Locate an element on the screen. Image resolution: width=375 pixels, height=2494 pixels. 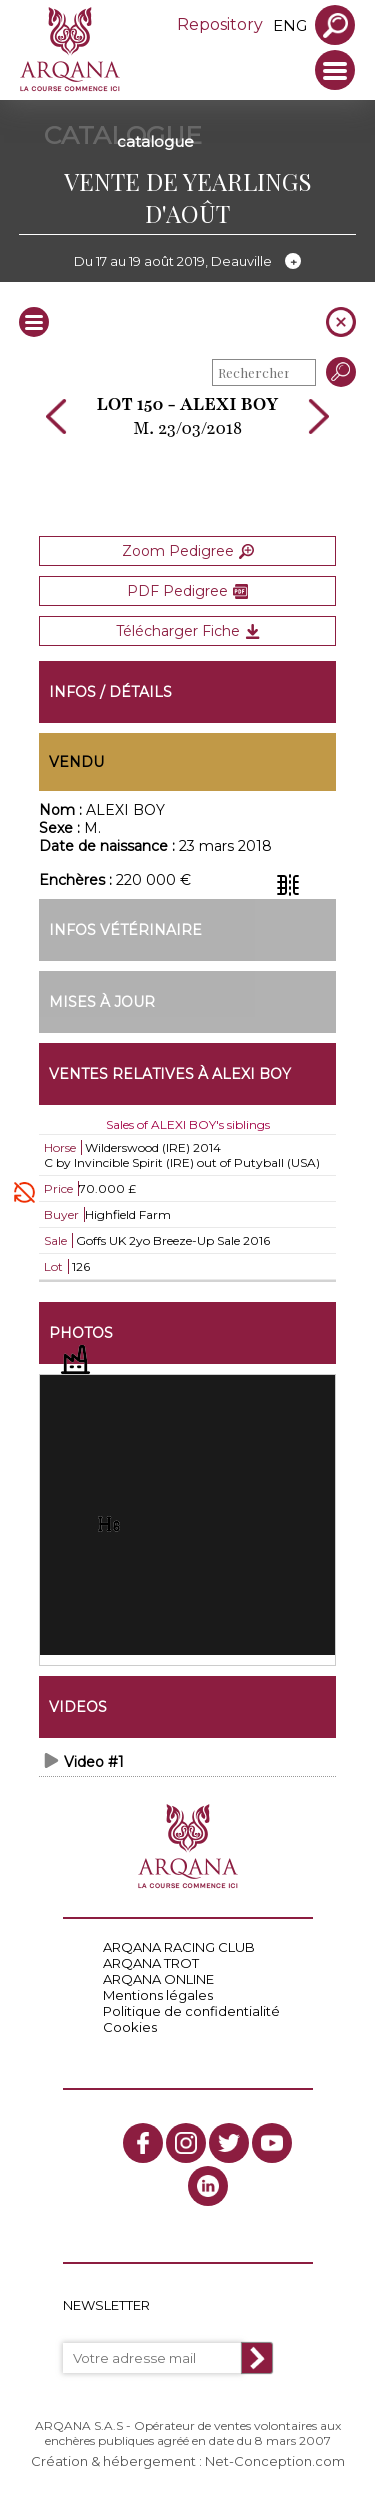
disable browsing history tracking is located at coordinates (24, 1192).